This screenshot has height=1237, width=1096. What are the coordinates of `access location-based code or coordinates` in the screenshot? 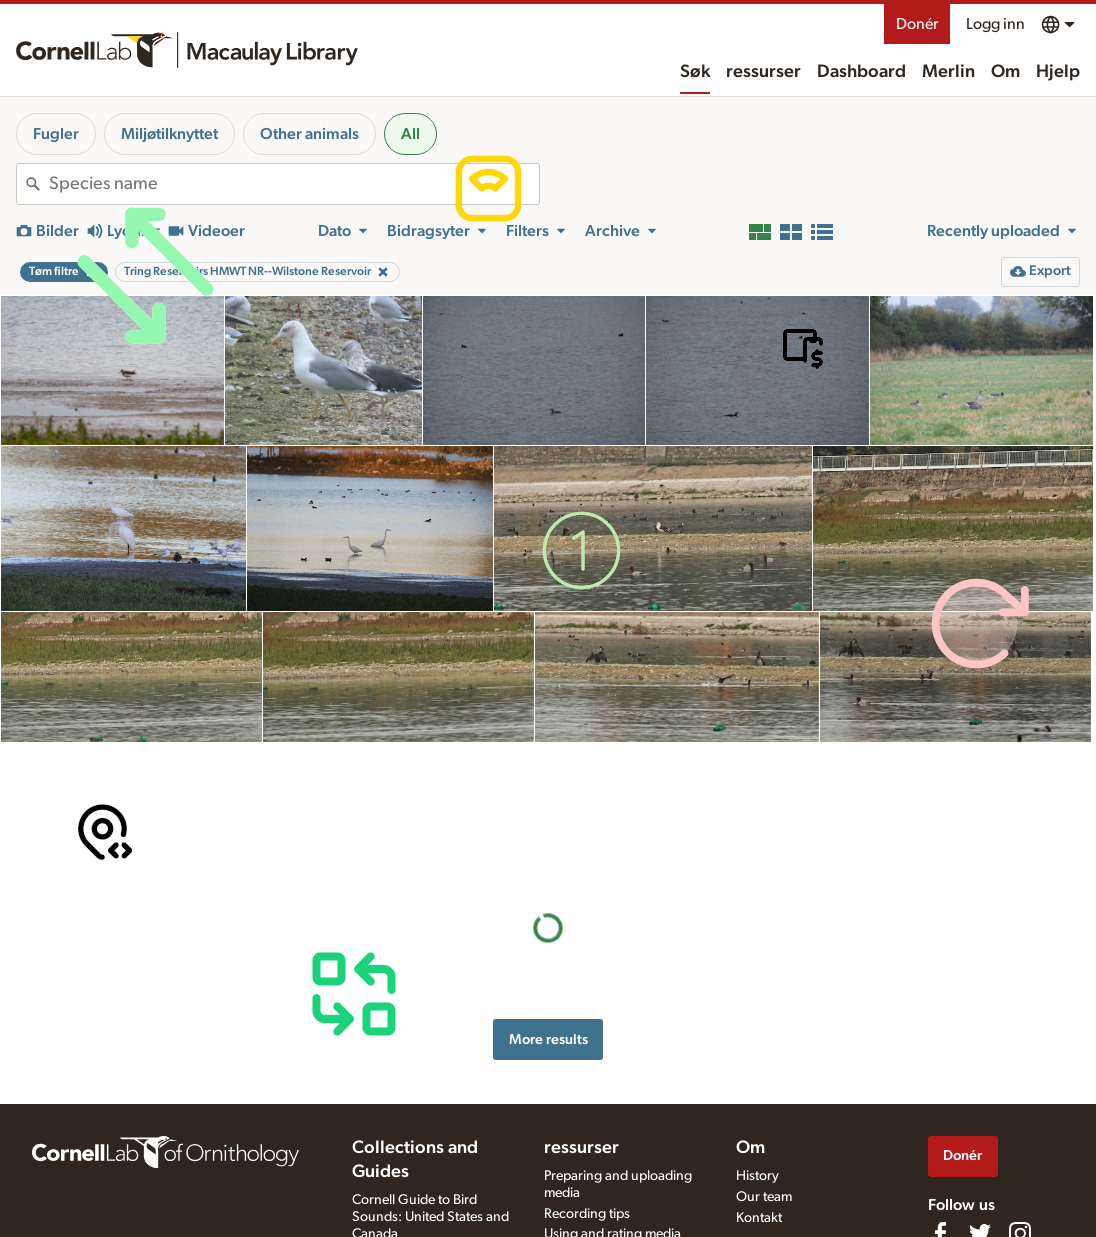 It's located at (102, 831).